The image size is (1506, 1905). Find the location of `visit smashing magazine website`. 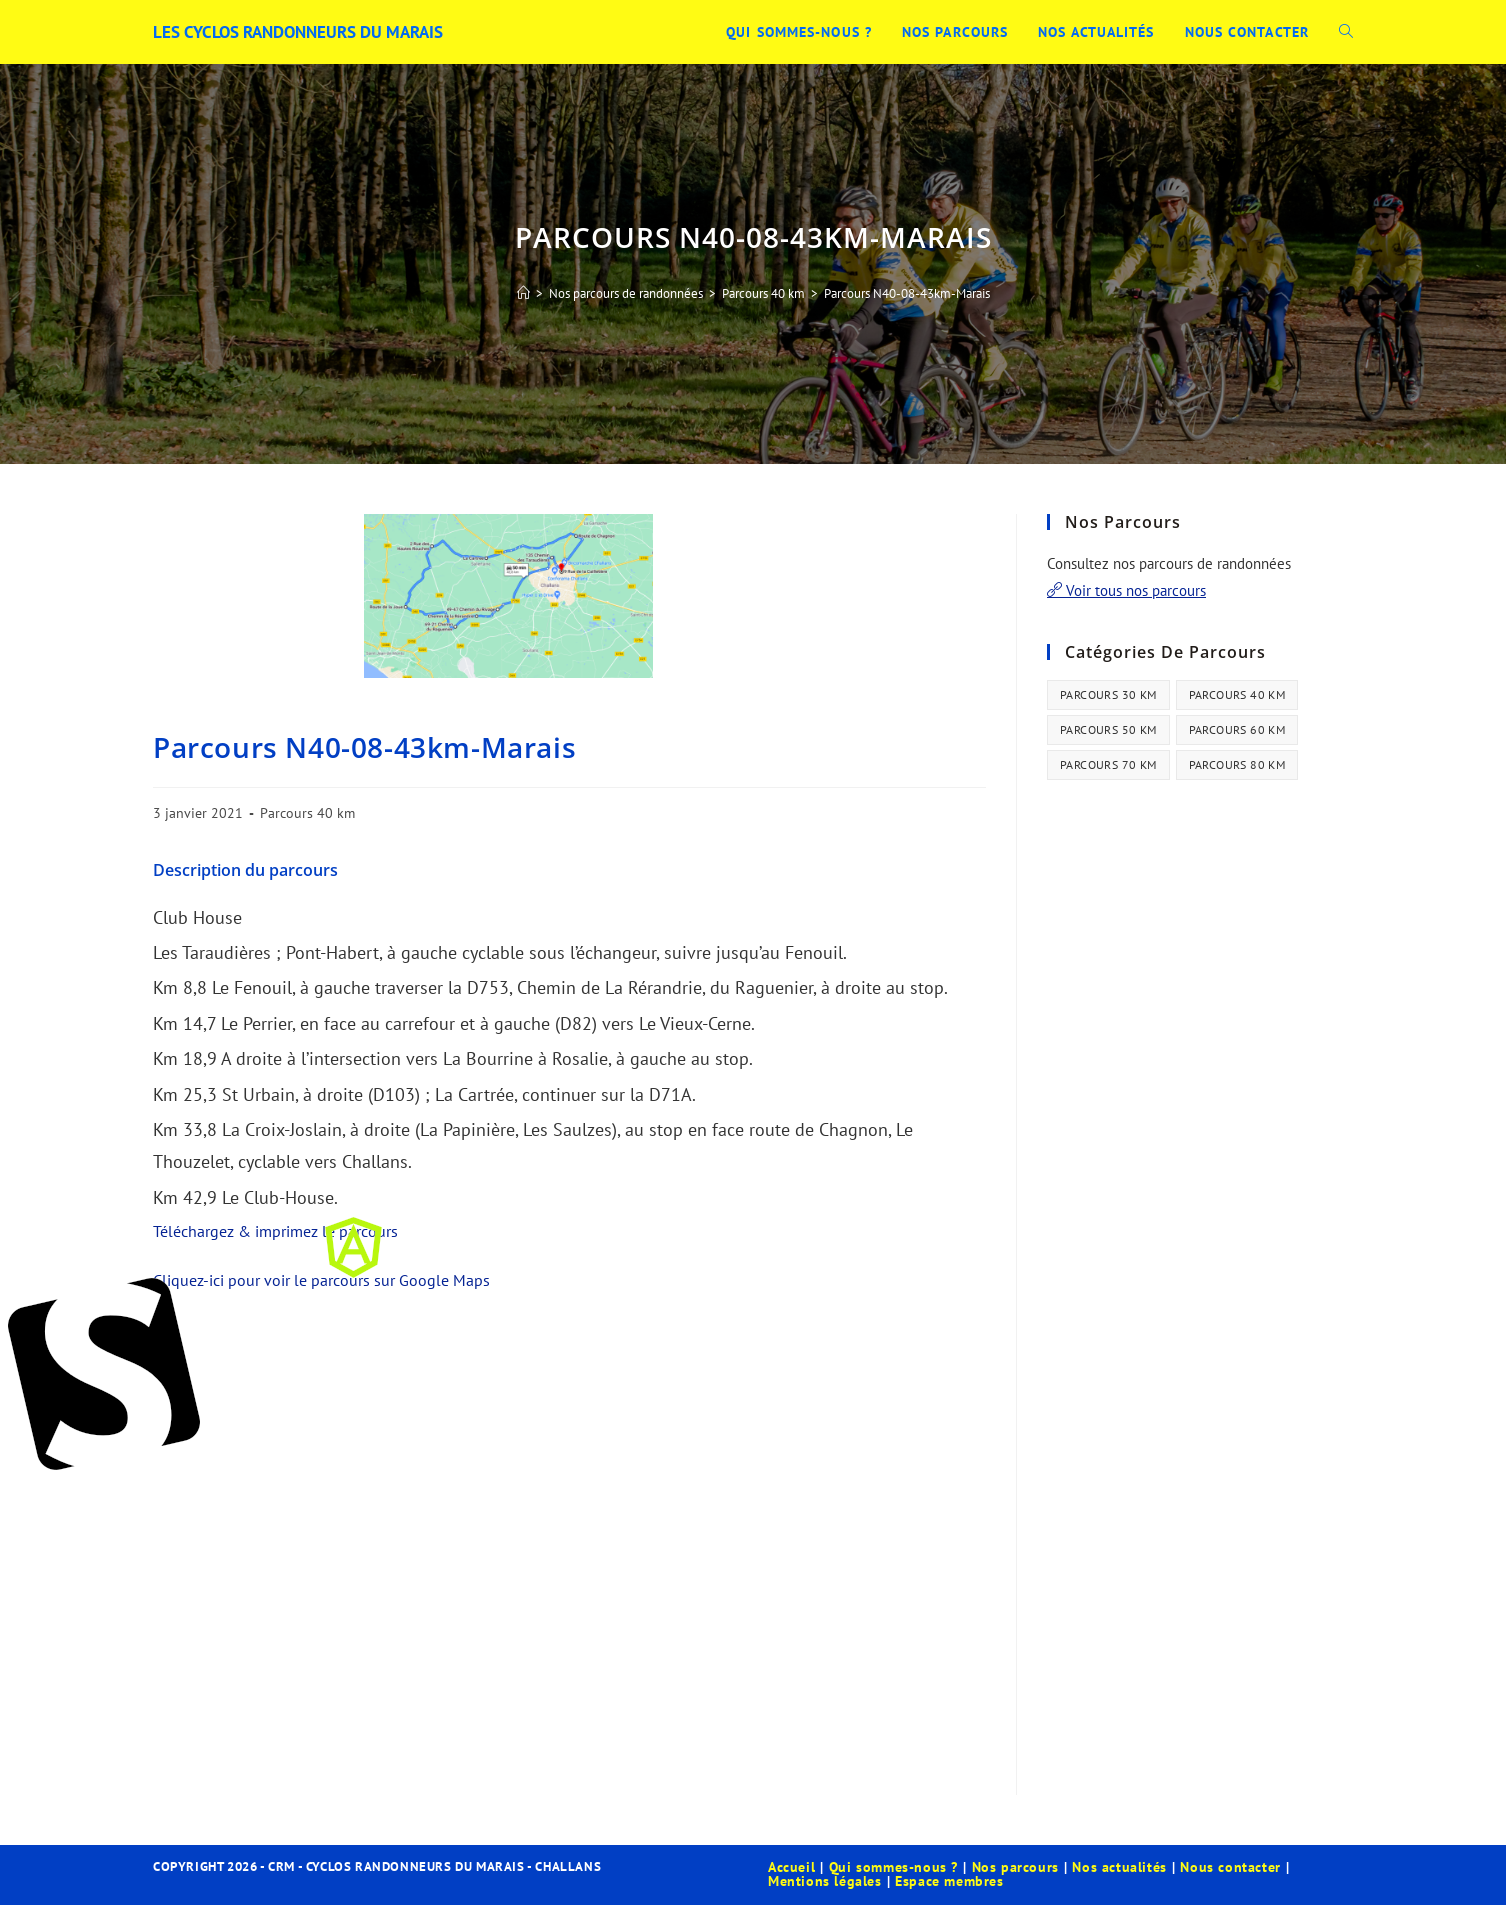

visit smashing magazine website is located at coordinates (104, 1374).